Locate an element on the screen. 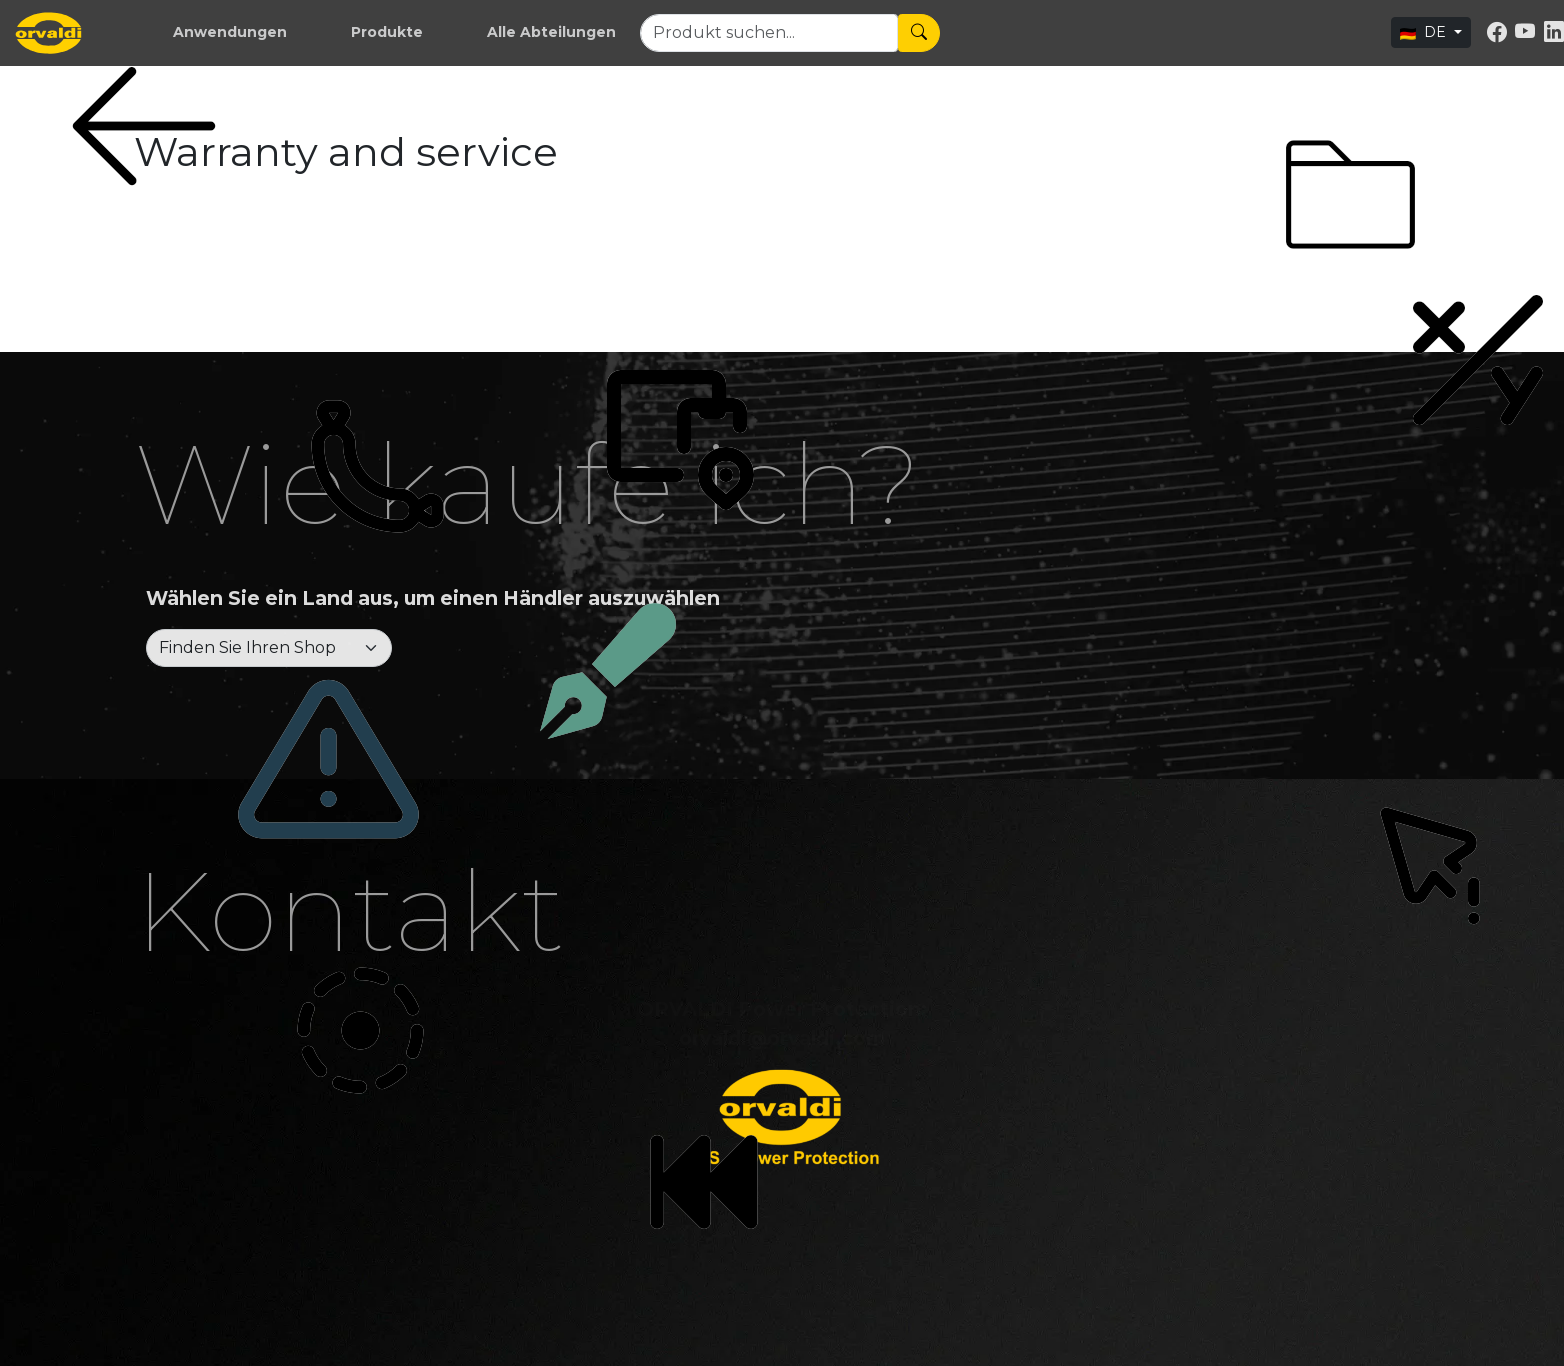 This screenshot has width=1564, height=1366. cursor error or interaction warning is located at coordinates (1433, 860).